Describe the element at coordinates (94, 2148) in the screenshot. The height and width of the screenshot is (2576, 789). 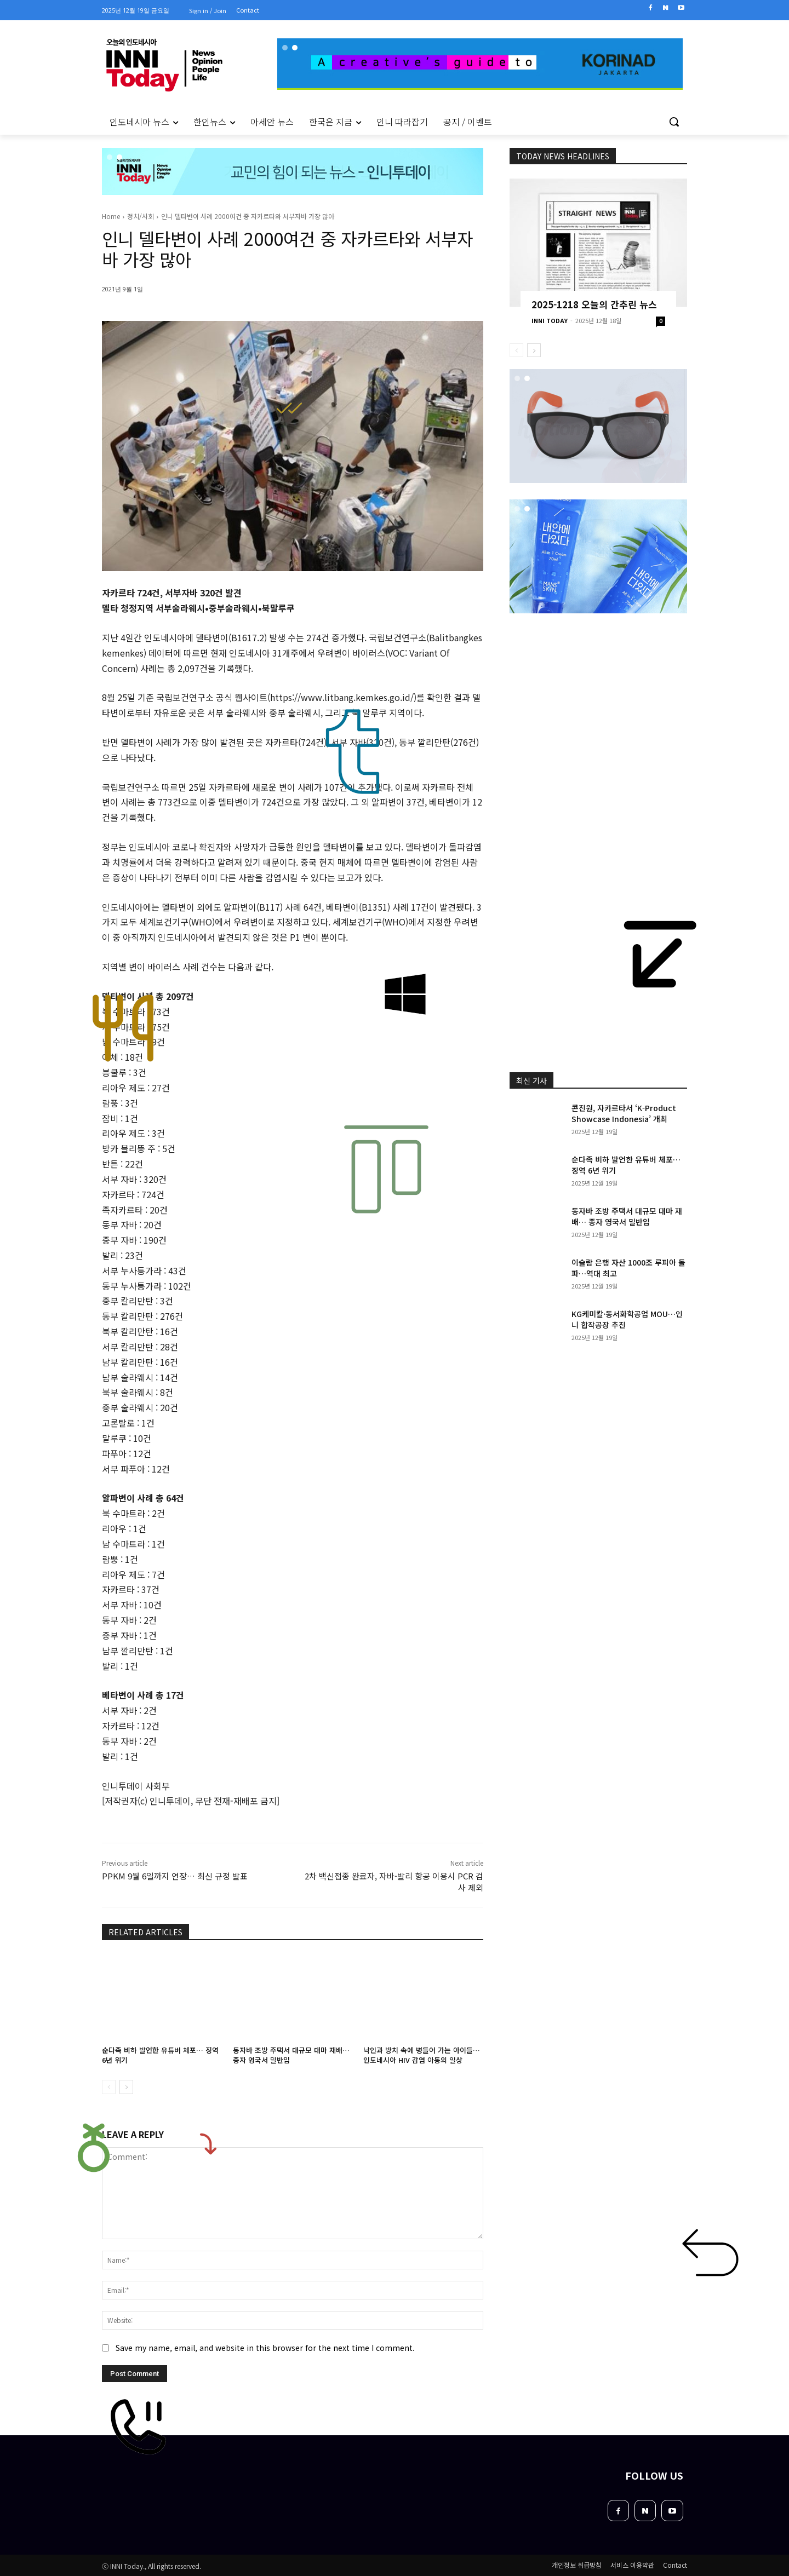
I see `indicates nonbinary gender identity option` at that location.